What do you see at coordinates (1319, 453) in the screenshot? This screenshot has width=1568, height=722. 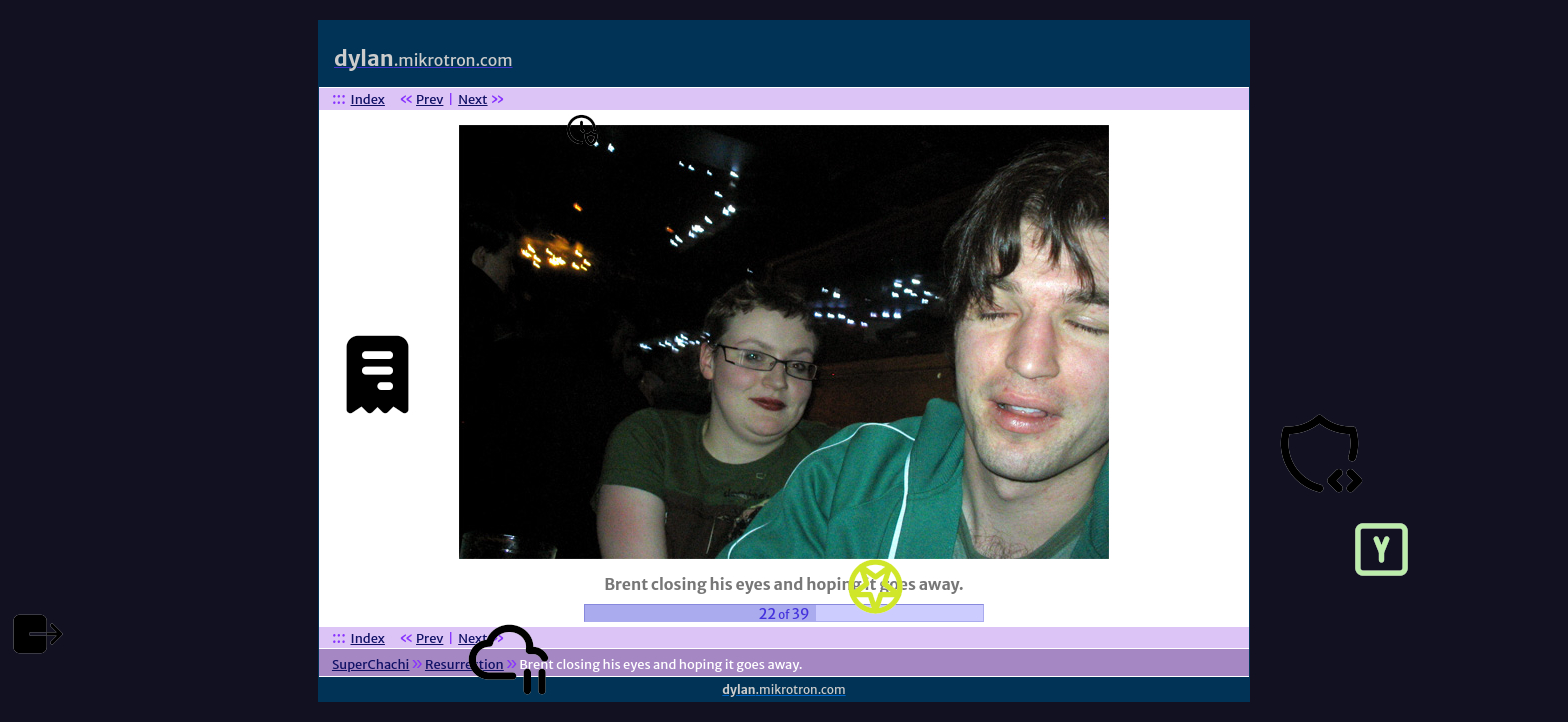 I see `access security code settings` at bounding box center [1319, 453].